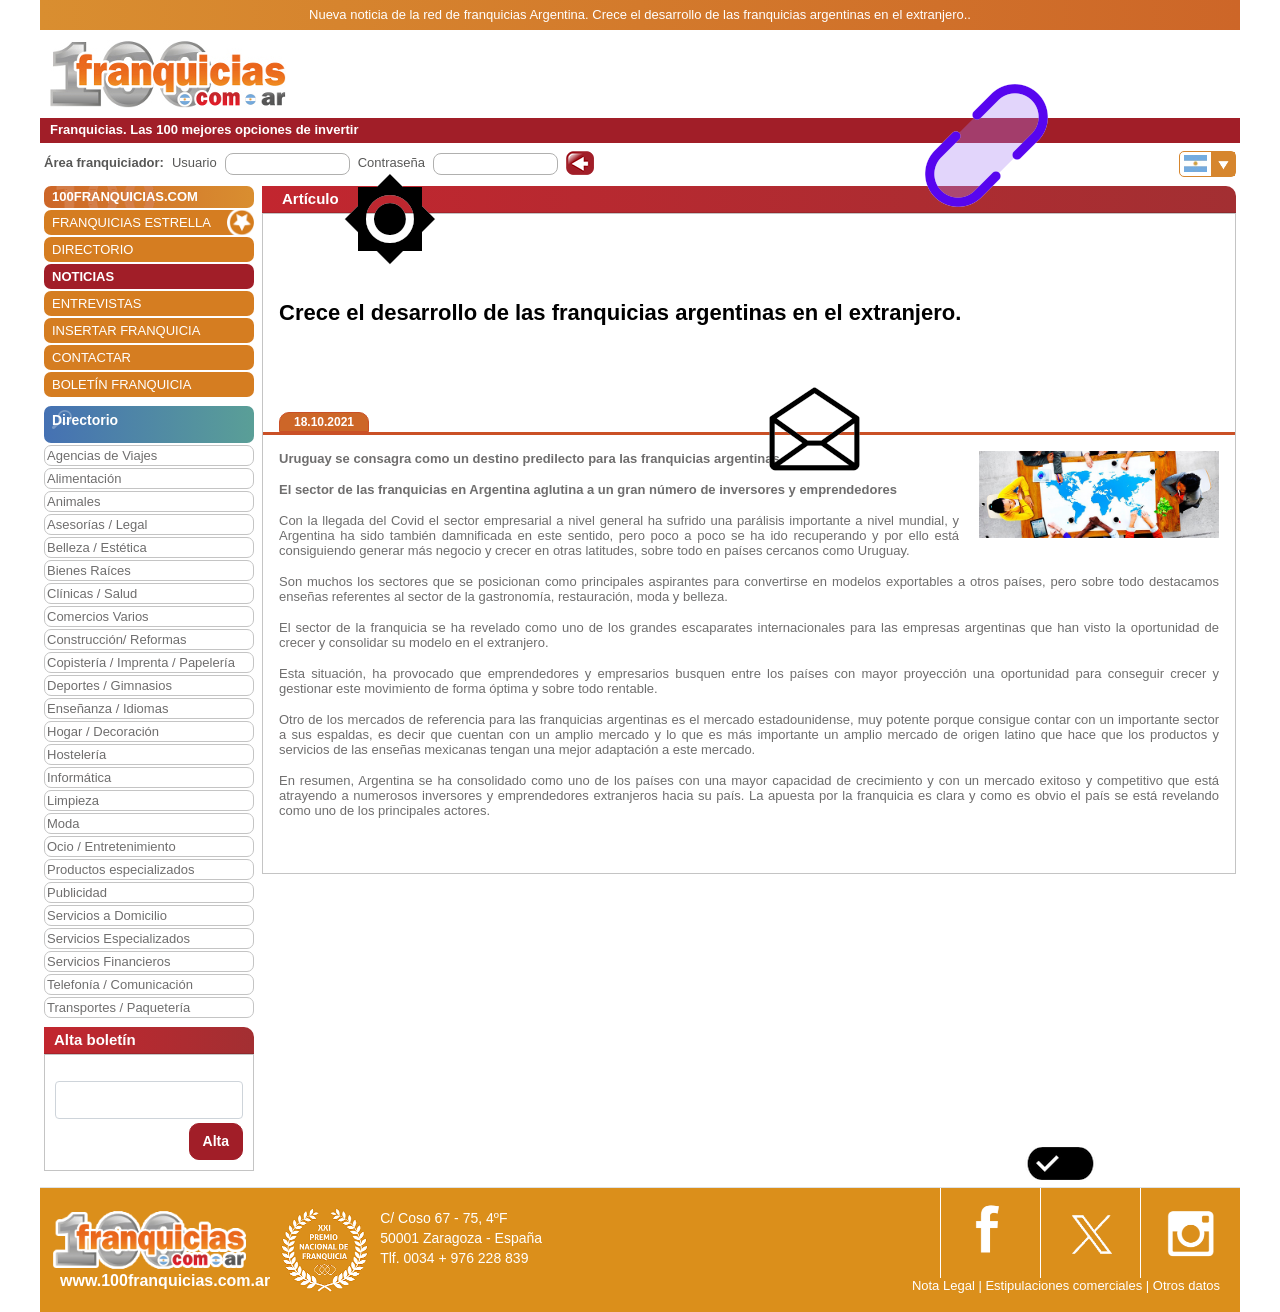 The width and height of the screenshot is (1280, 1312). I want to click on disconnect or unlink connected items, so click(986, 145).